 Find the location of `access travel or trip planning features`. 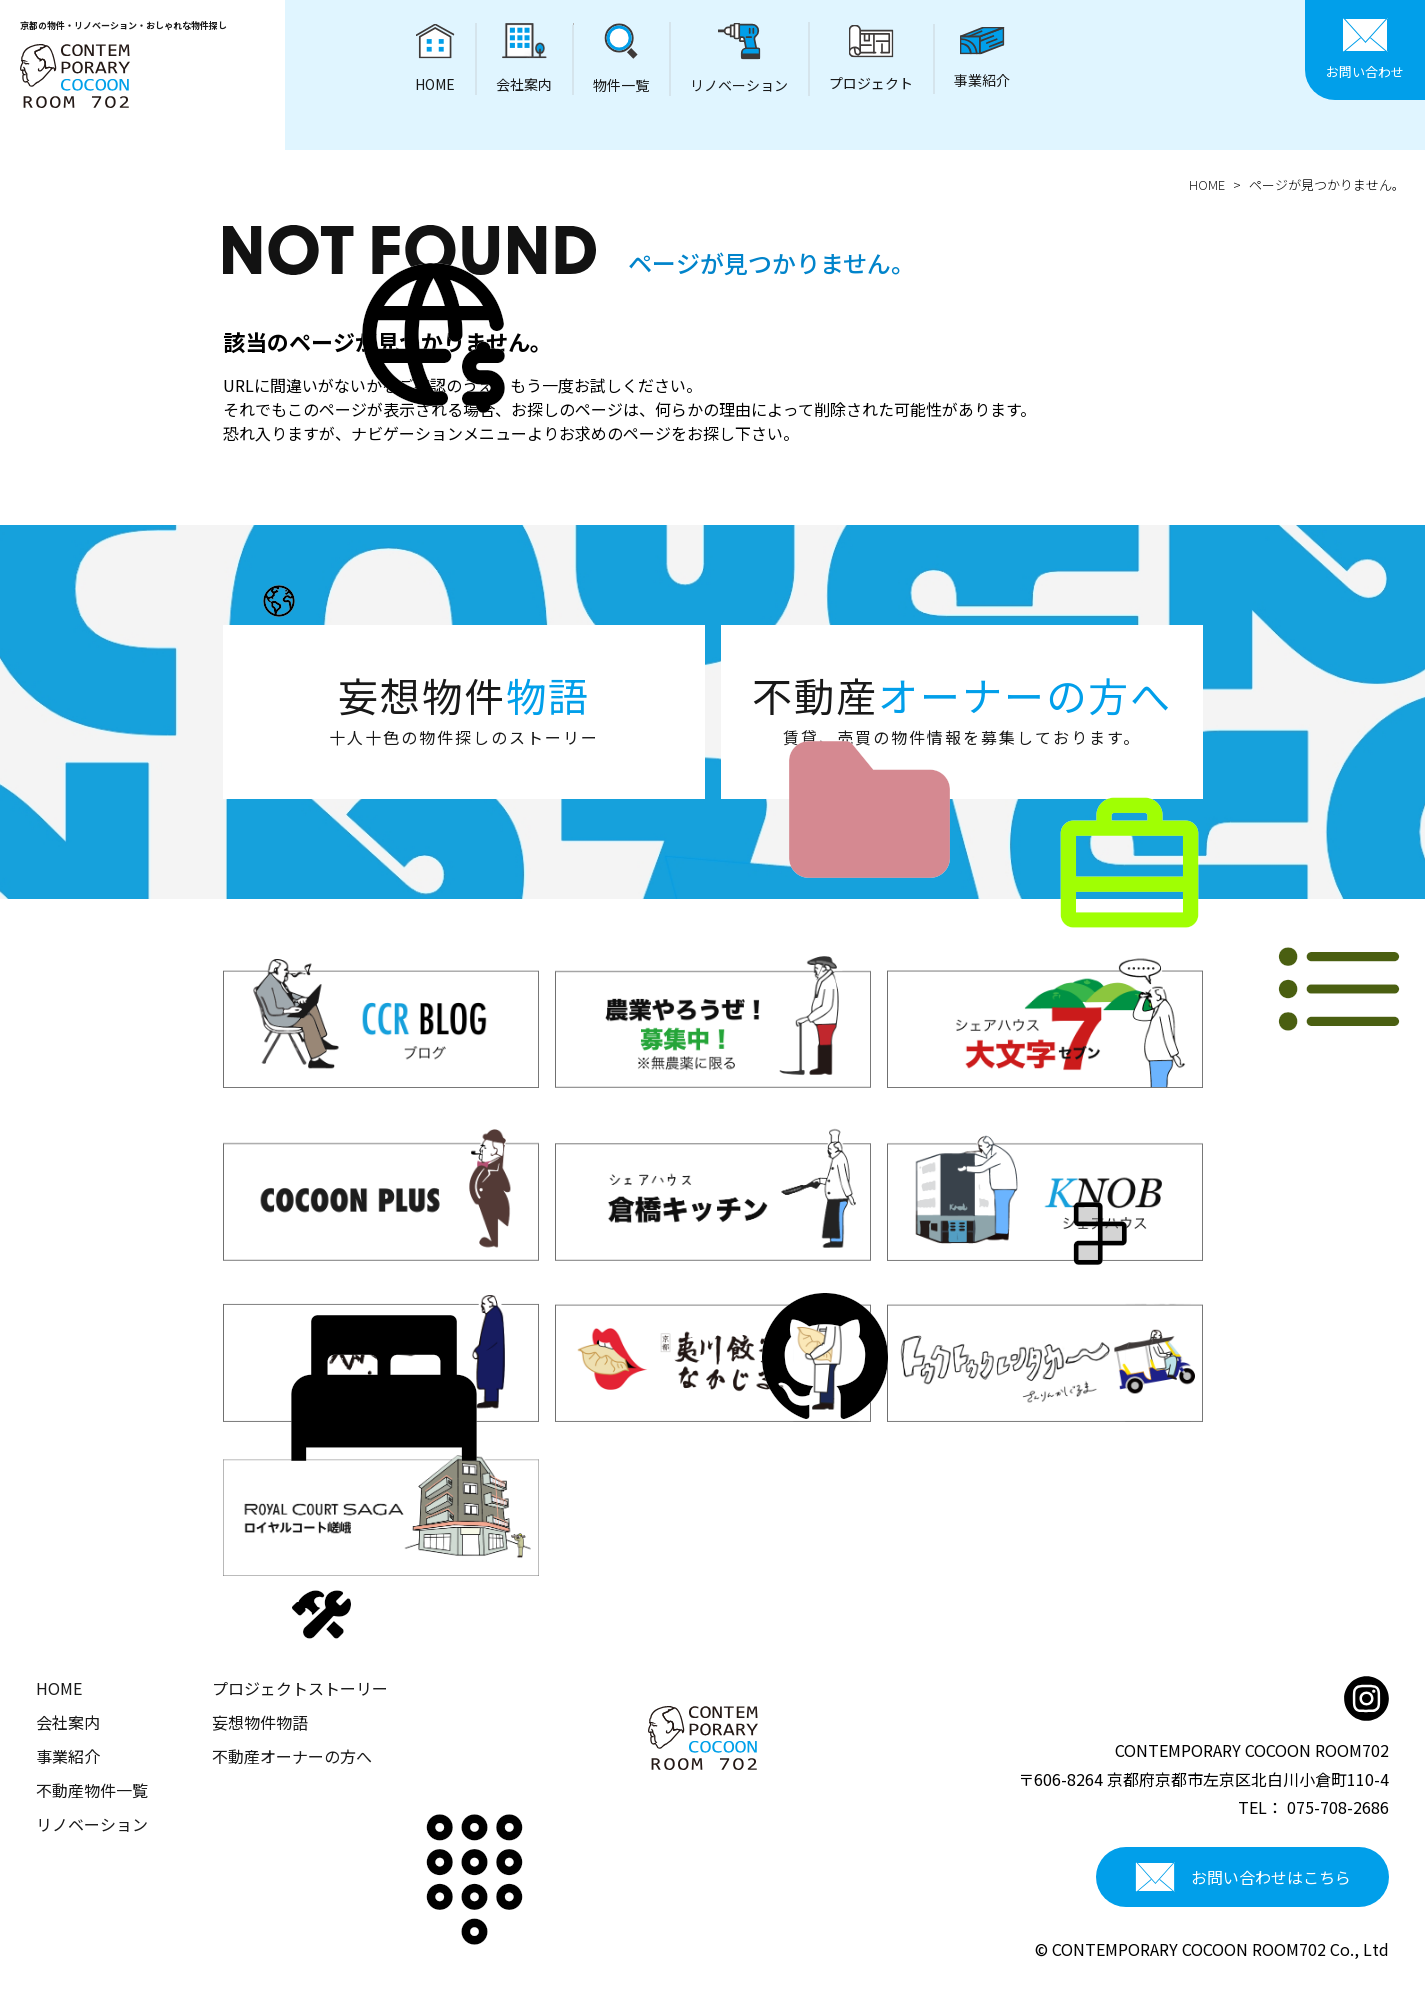

access travel or trip planning features is located at coordinates (1129, 871).